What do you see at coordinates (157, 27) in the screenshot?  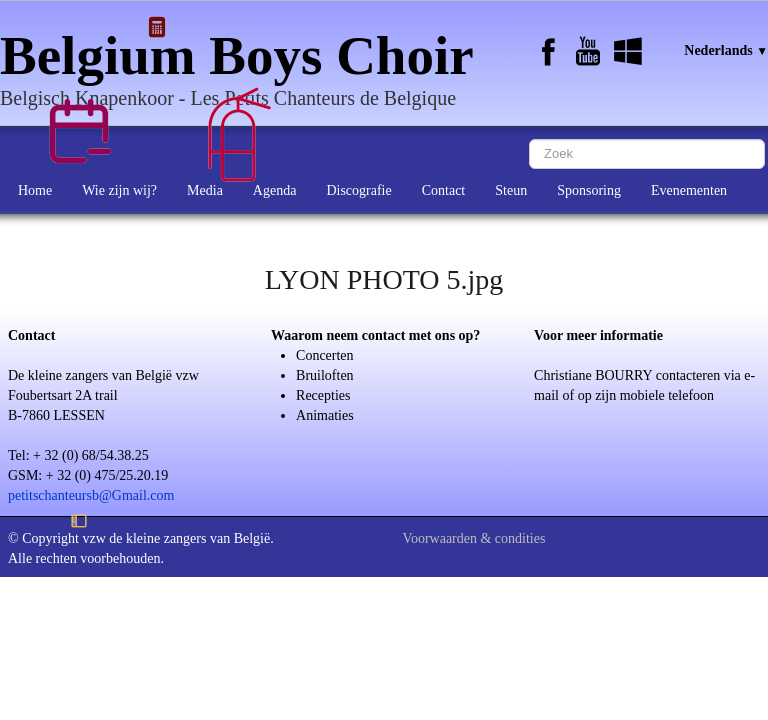 I see `open the calculator app` at bounding box center [157, 27].